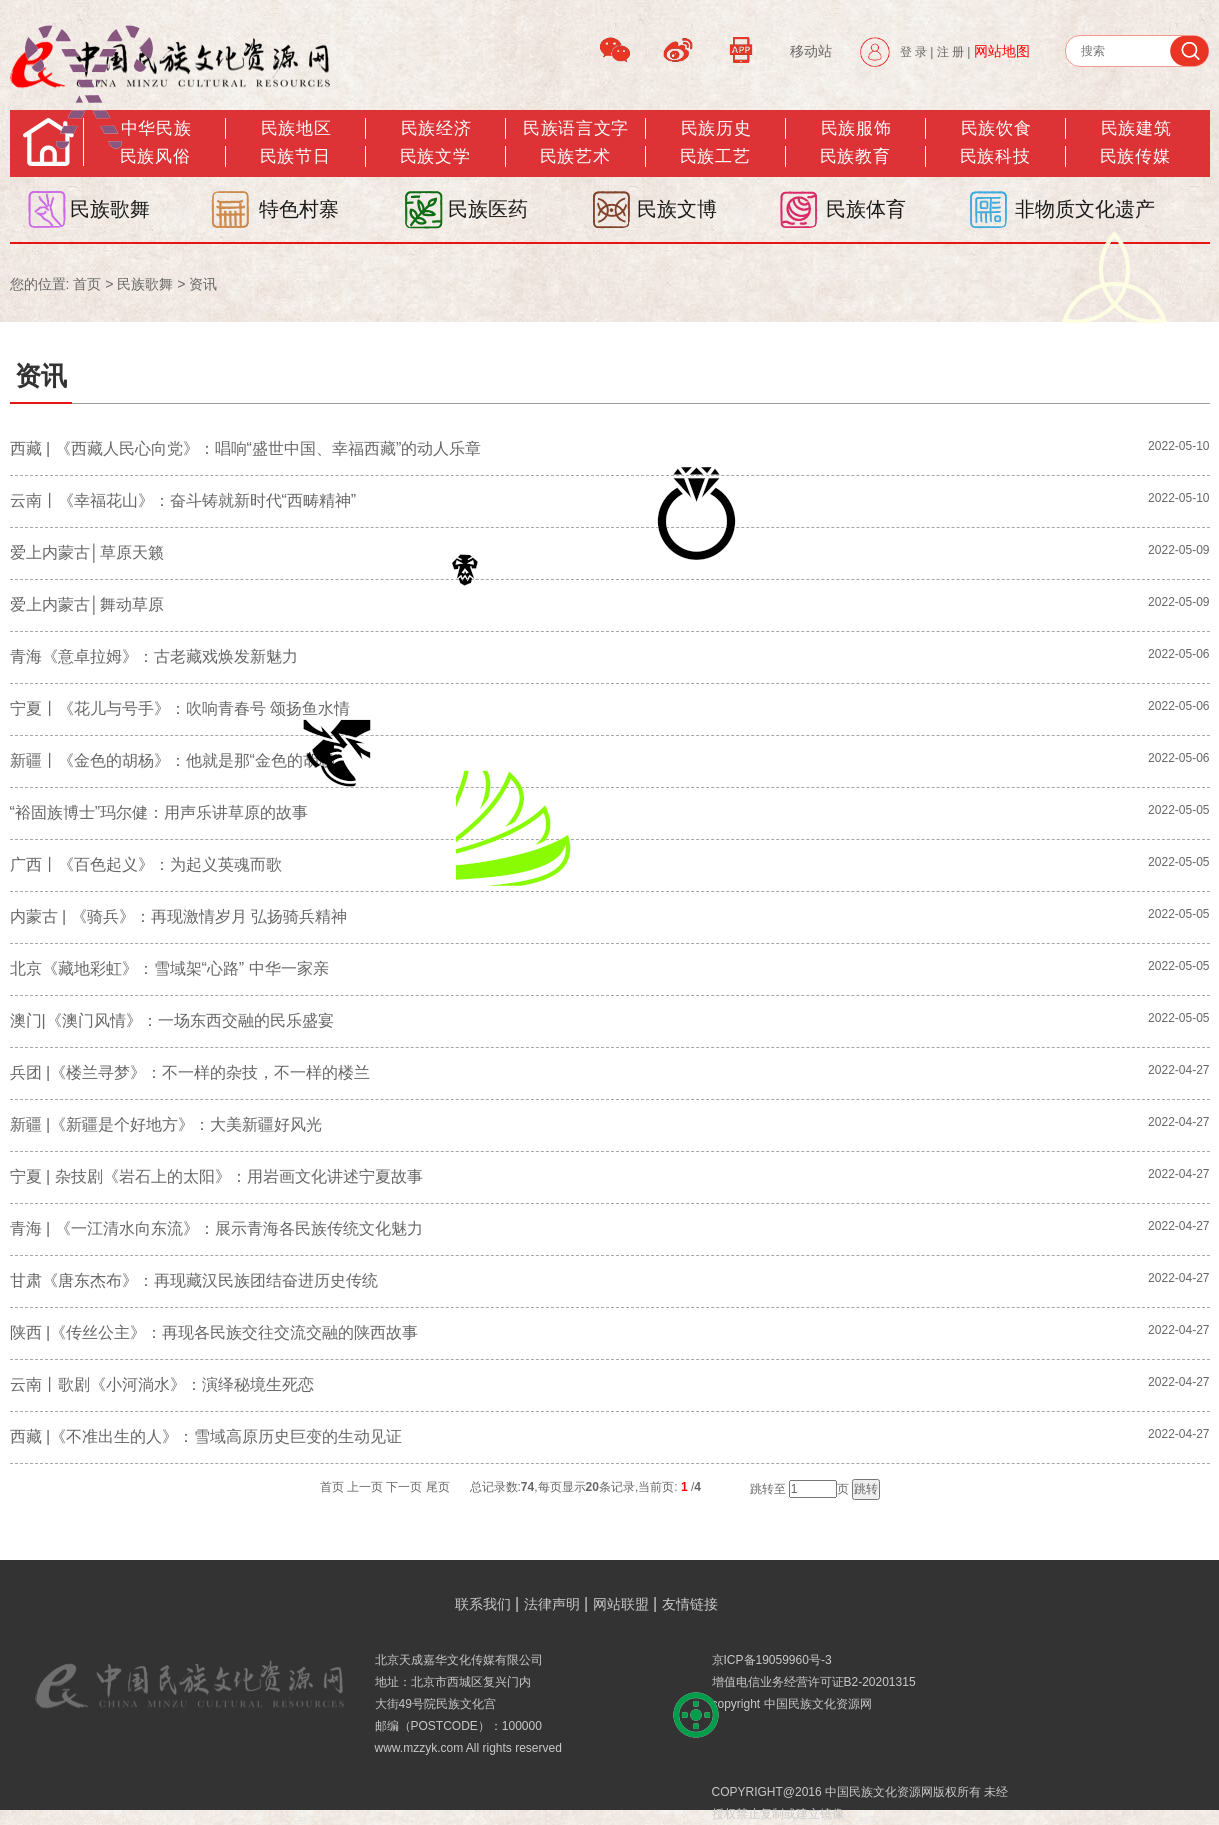 This screenshot has width=1219, height=1825. I want to click on indicates premium or luxury item status, so click(696, 513).